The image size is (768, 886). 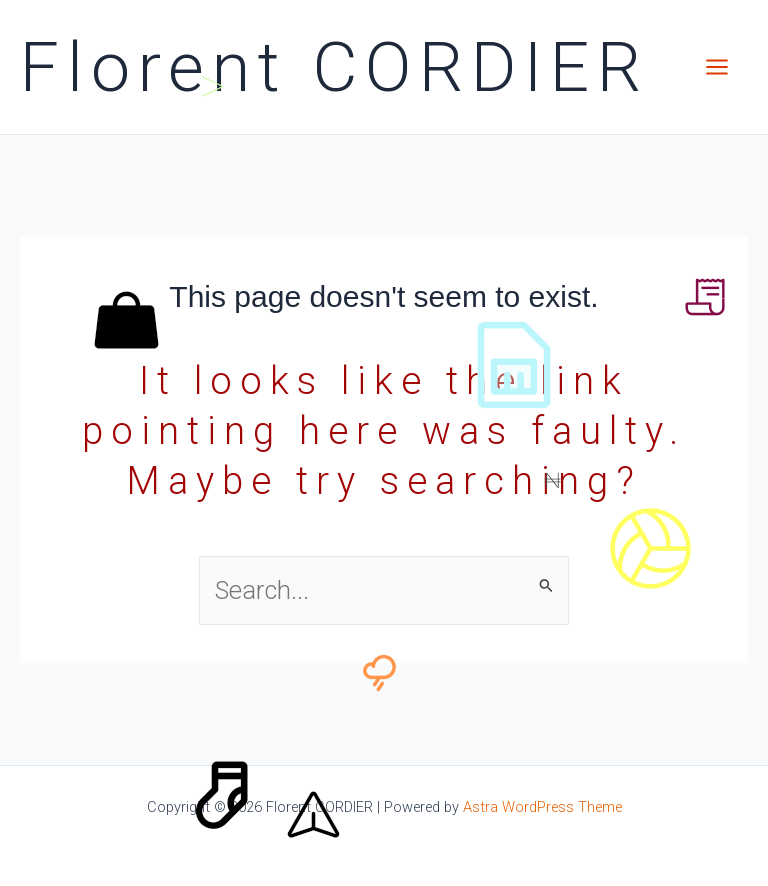 I want to click on send a message or email, so click(x=313, y=815).